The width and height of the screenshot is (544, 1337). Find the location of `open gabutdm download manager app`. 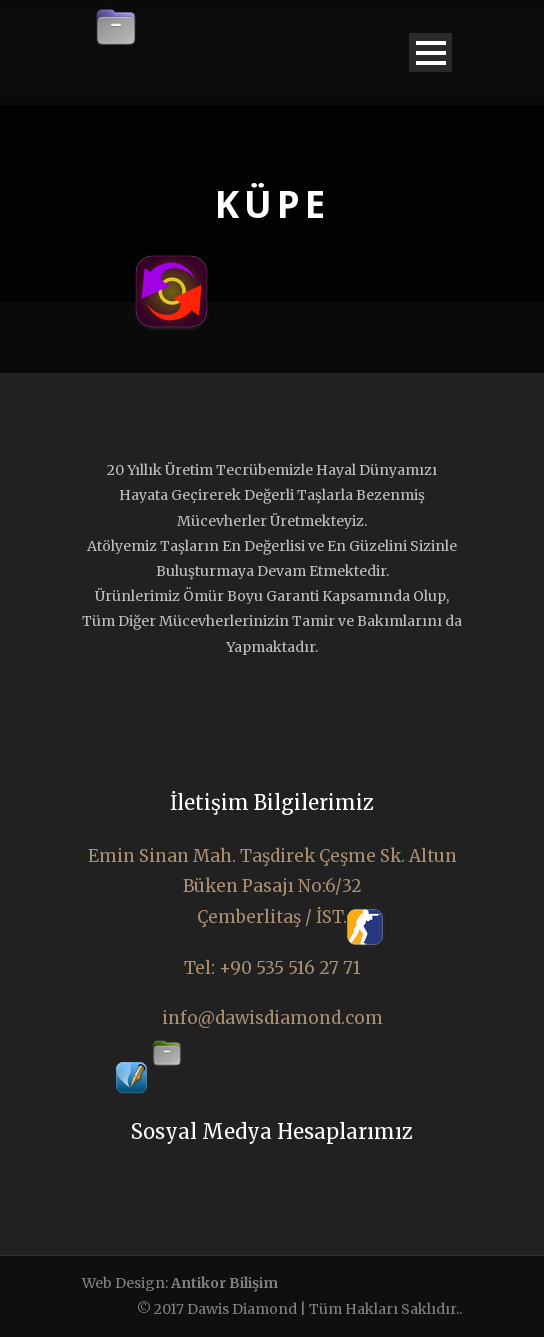

open gabutdm download manager app is located at coordinates (171, 291).